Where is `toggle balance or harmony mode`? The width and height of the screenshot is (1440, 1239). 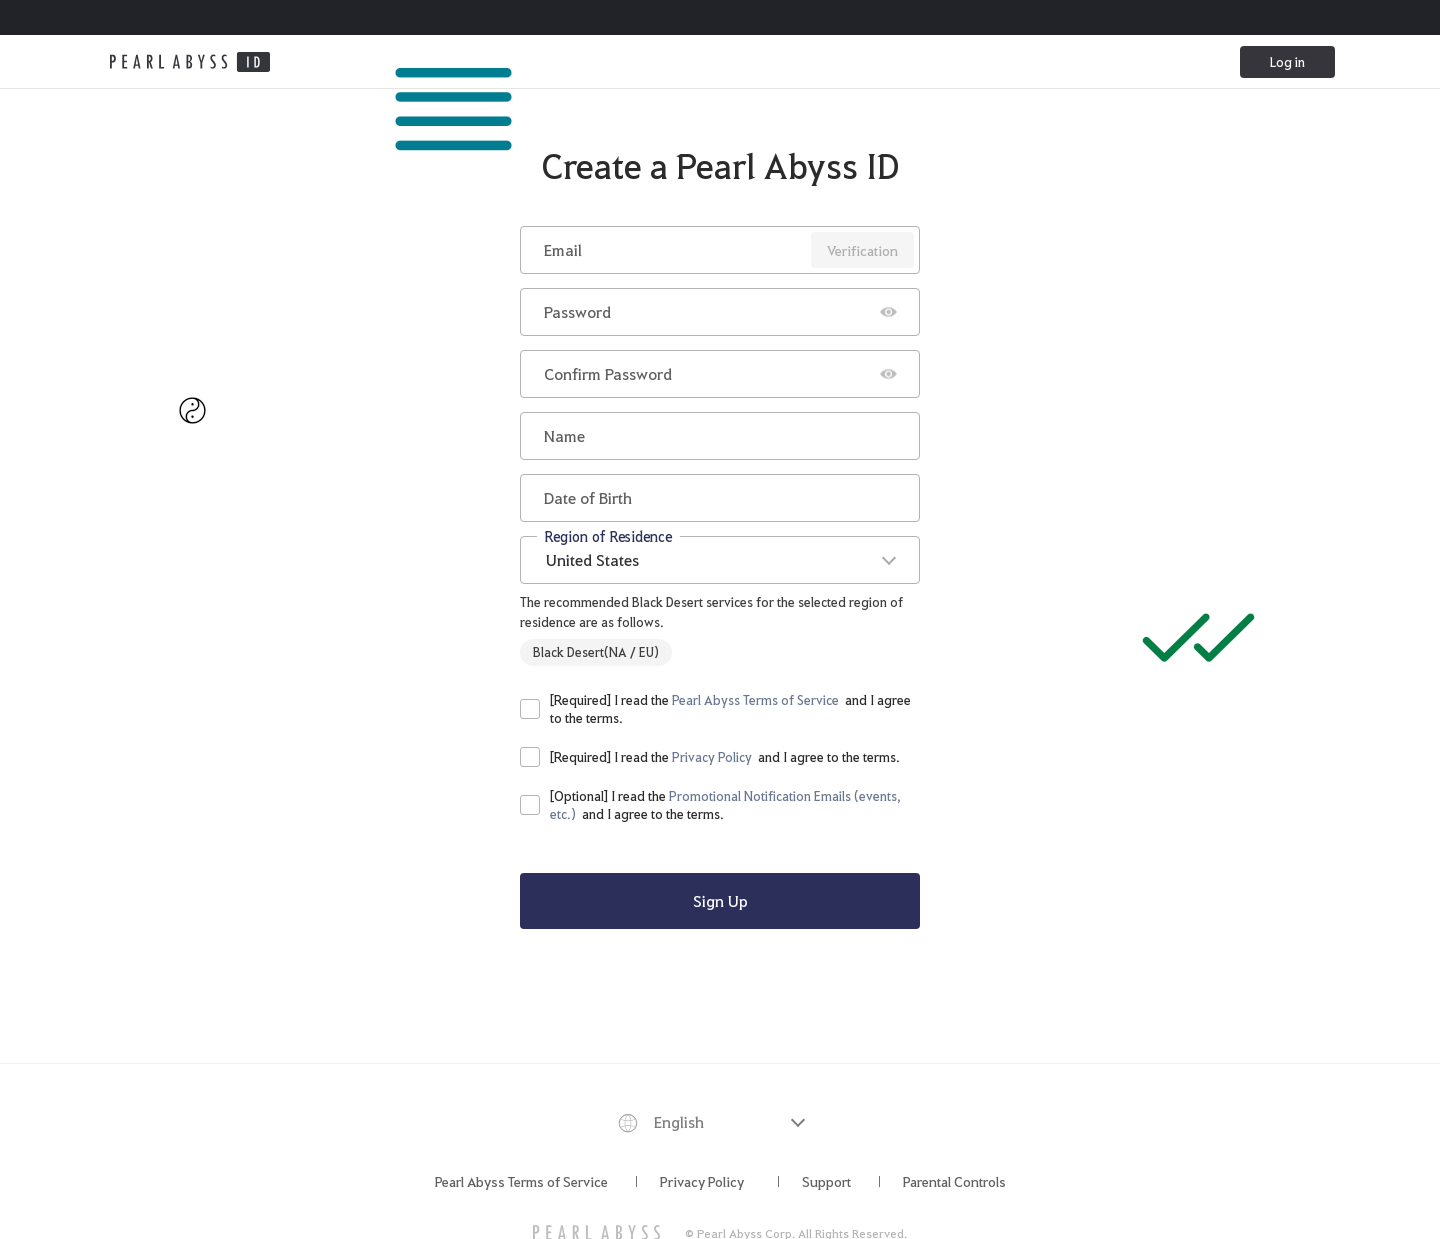
toggle balance or harmony mode is located at coordinates (192, 410).